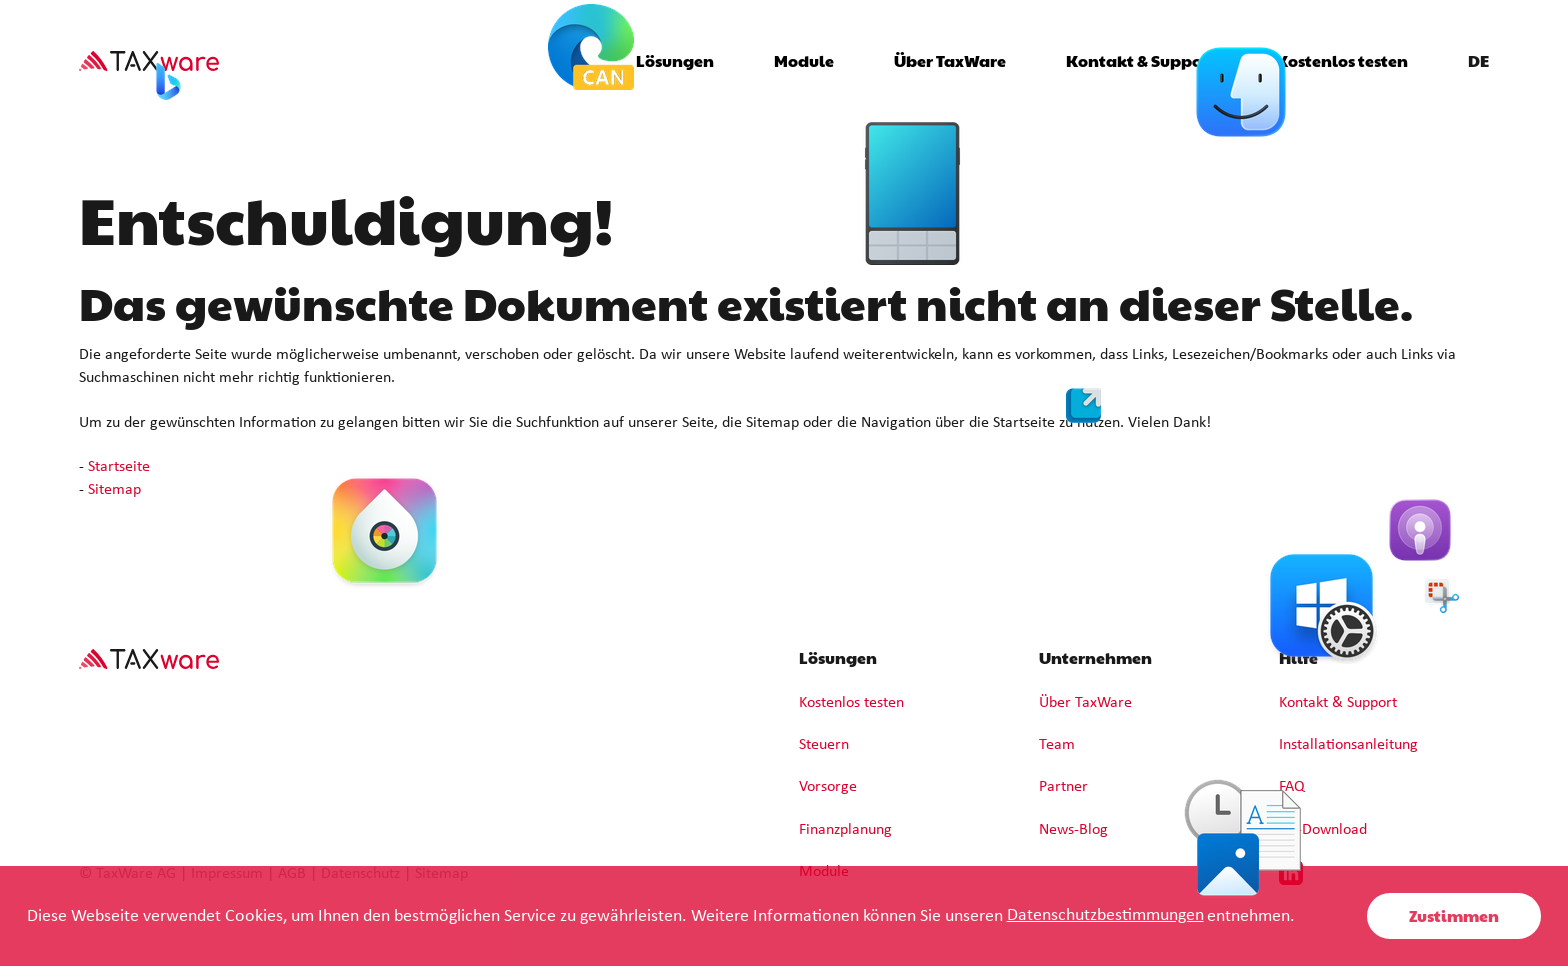  I want to click on open the podcasts app, so click(1420, 530).